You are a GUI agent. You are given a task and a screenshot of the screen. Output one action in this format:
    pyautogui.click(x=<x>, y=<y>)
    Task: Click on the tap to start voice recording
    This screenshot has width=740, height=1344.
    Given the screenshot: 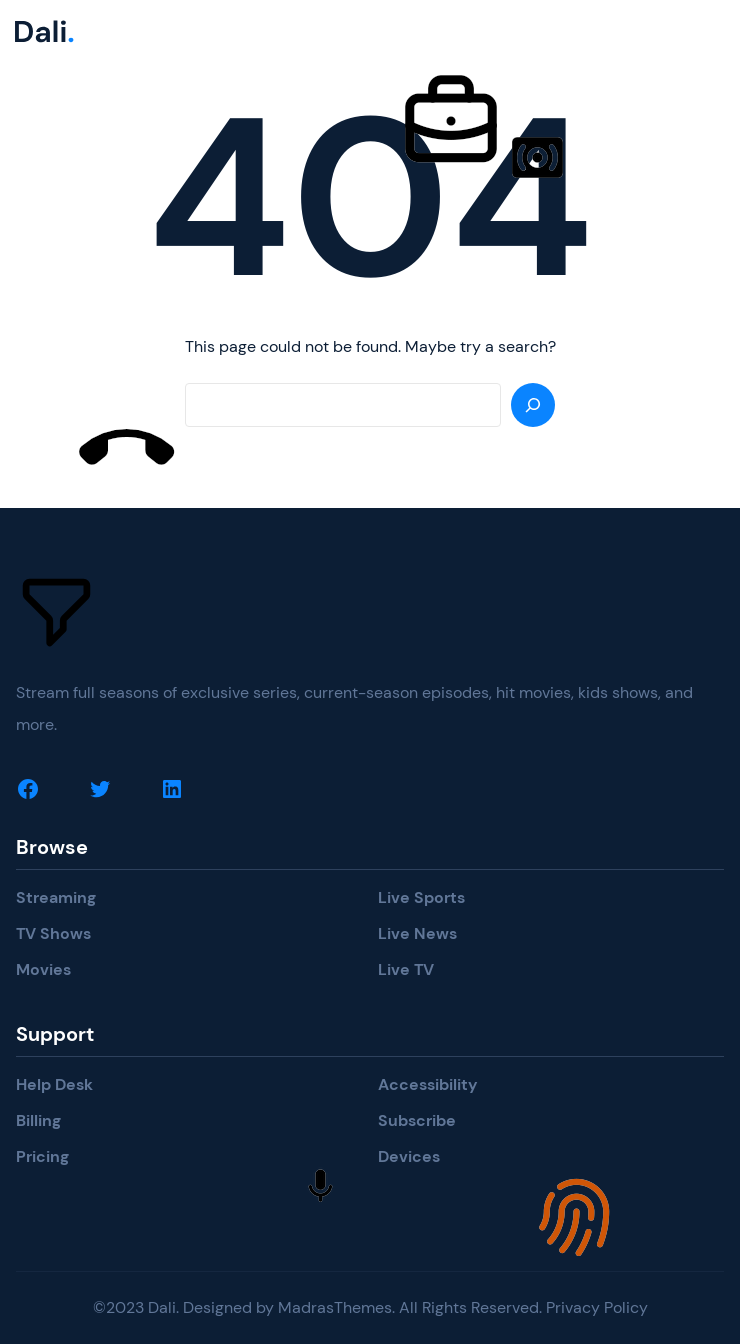 What is the action you would take?
    pyautogui.click(x=320, y=1186)
    